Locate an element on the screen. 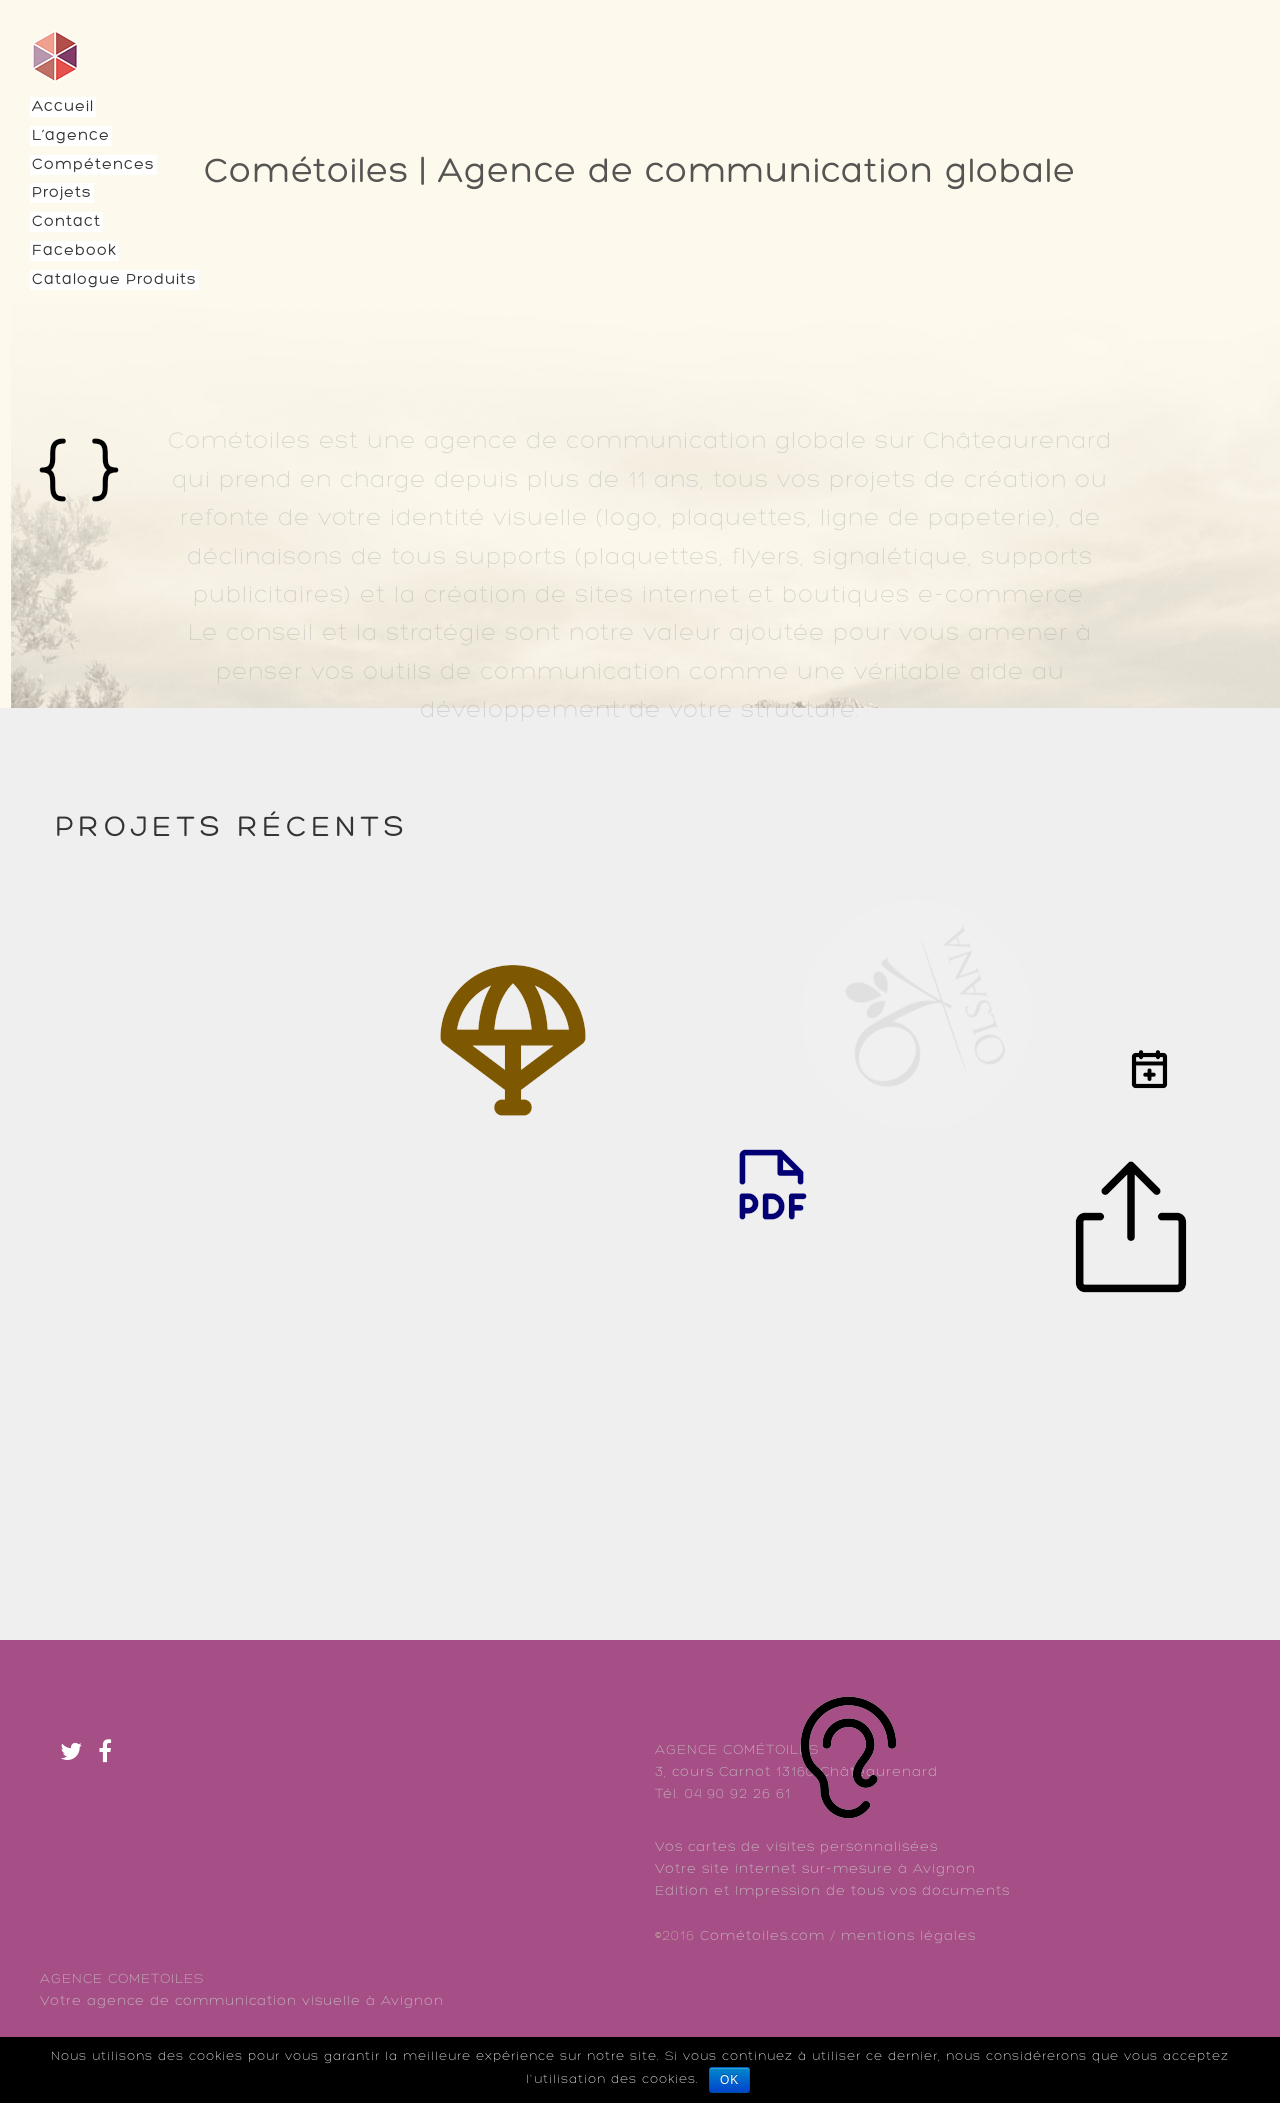 The height and width of the screenshot is (2103, 1280). access emergency or backup options is located at coordinates (513, 1043).